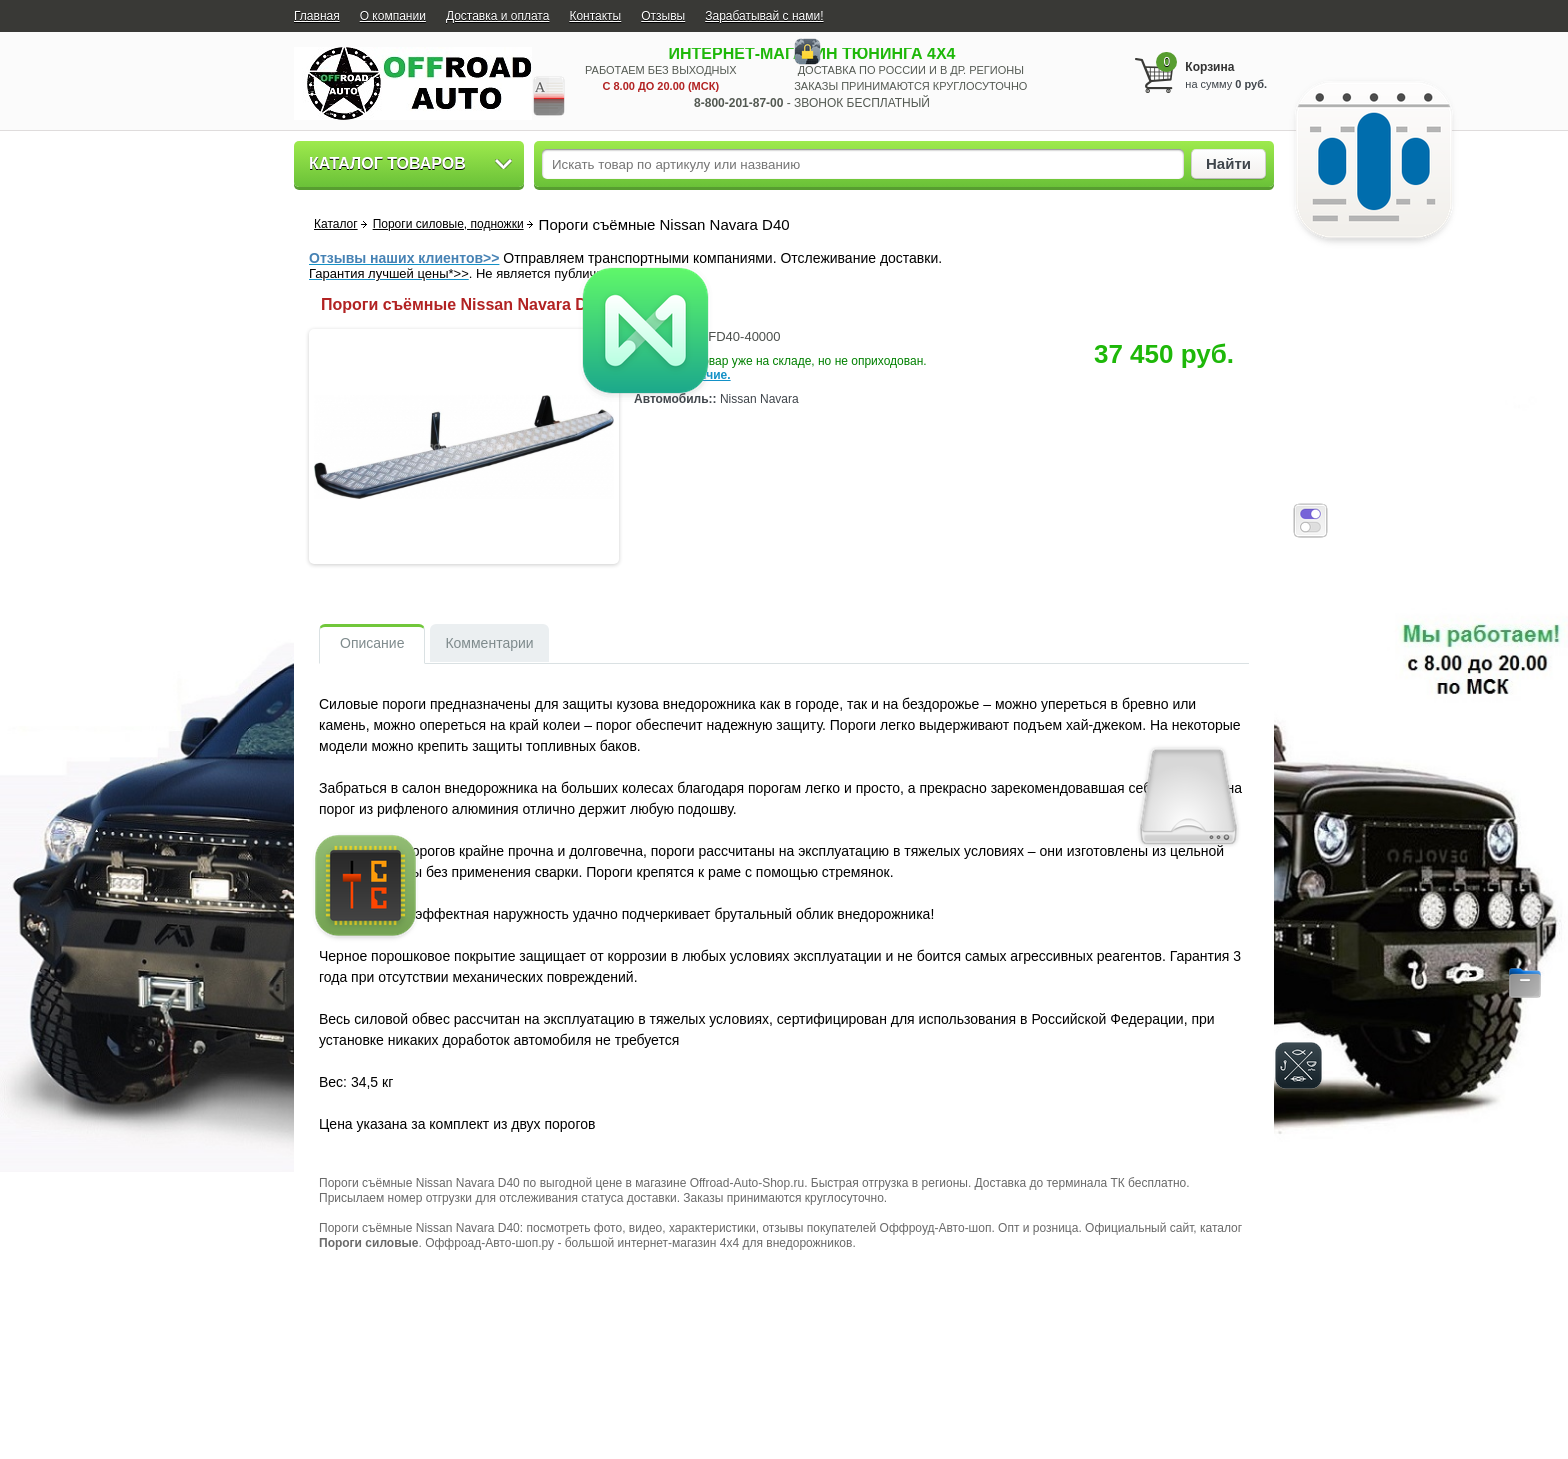 The height and width of the screenshot is (1459, 1568). What do you see at coordinates (549, 96) in the screenshot?
I see `open document scanner app` at bounding box center [549, 96].